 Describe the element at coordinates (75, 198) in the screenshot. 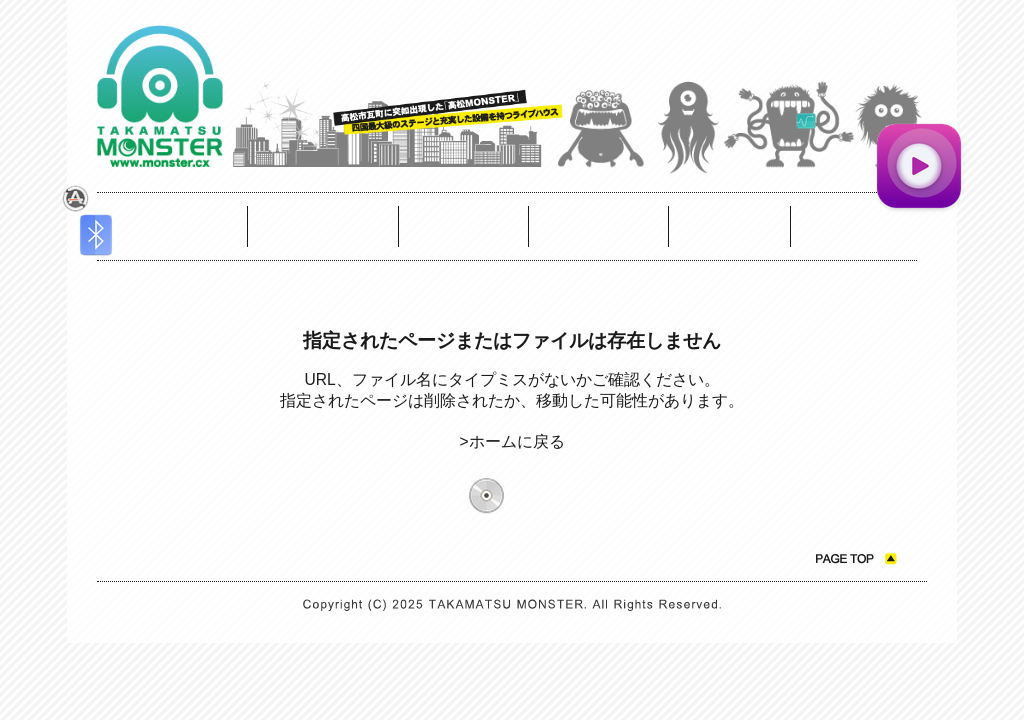

I see `check for available software updates` at that location.